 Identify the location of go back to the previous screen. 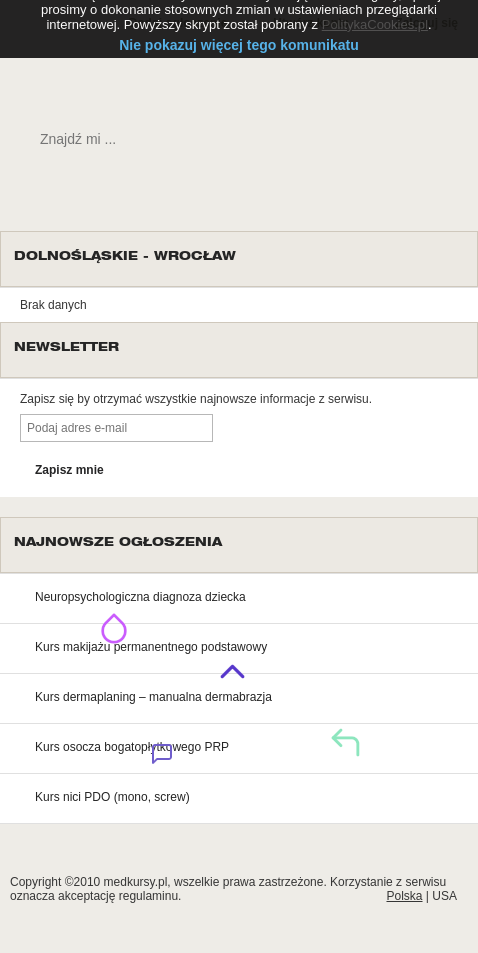
(345, 742).